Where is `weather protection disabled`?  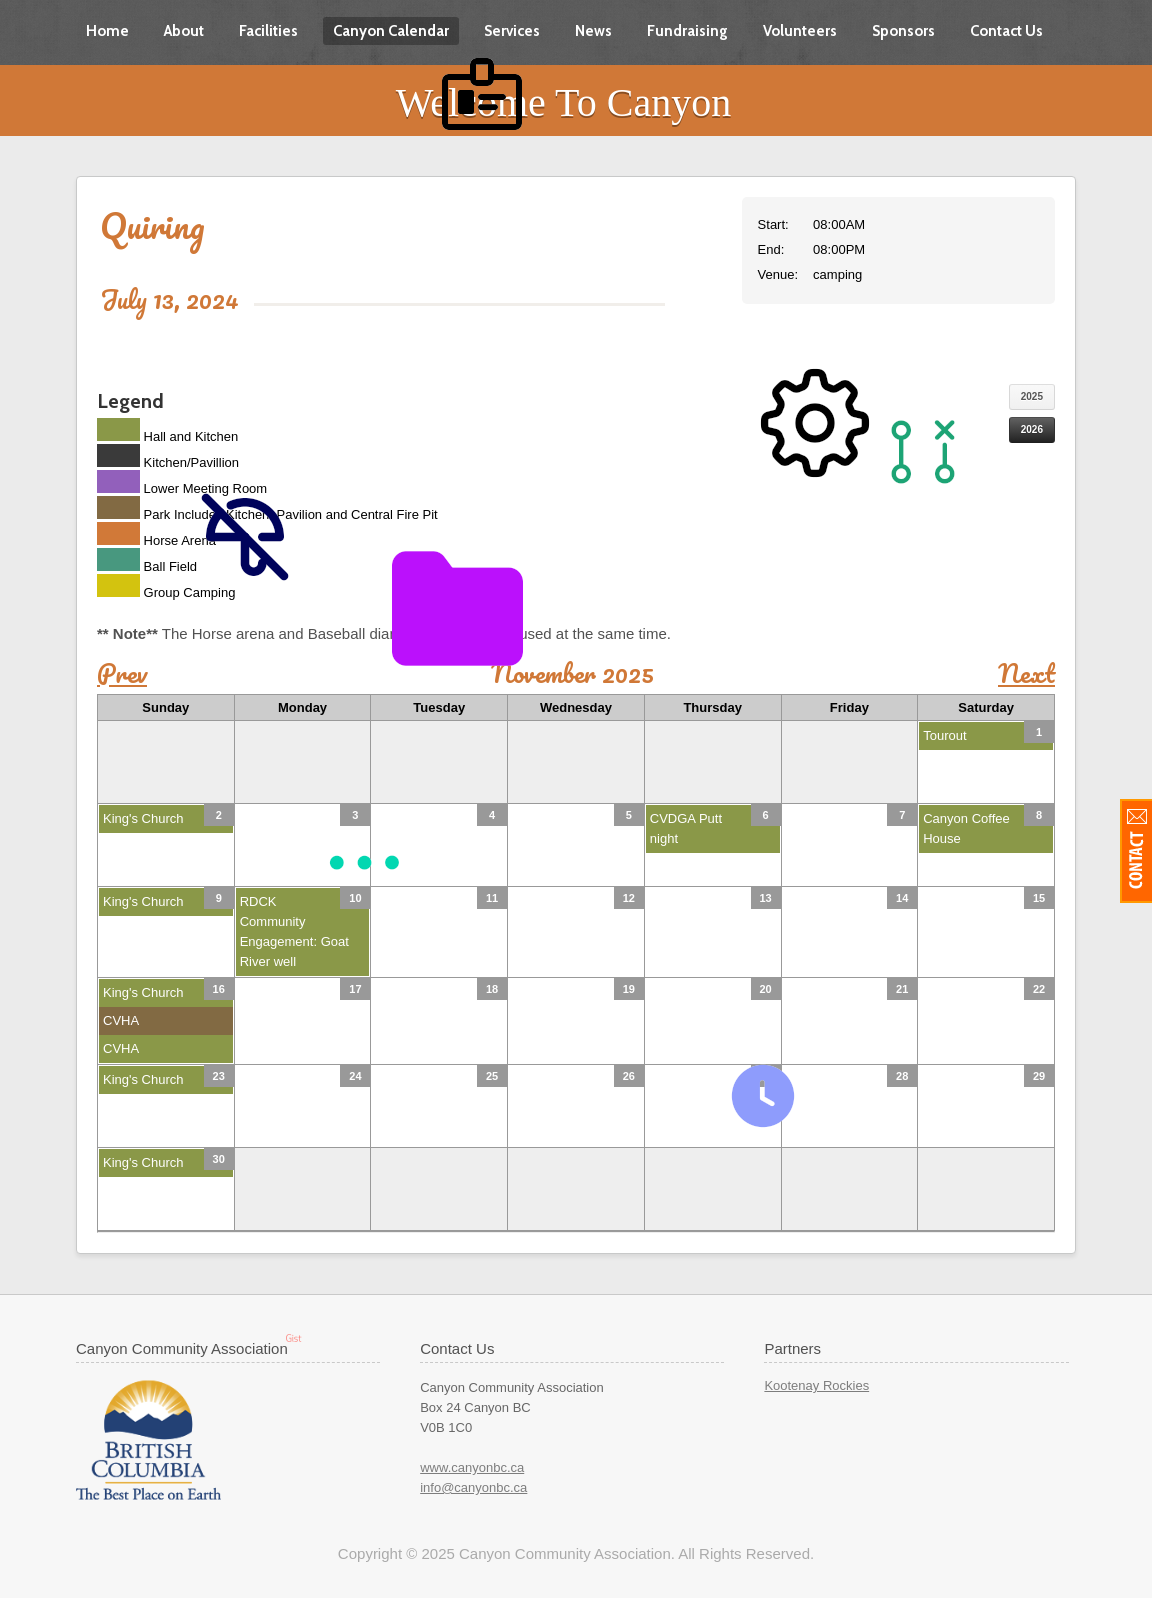
weather protection disabled is located at coordinates (245, 537).